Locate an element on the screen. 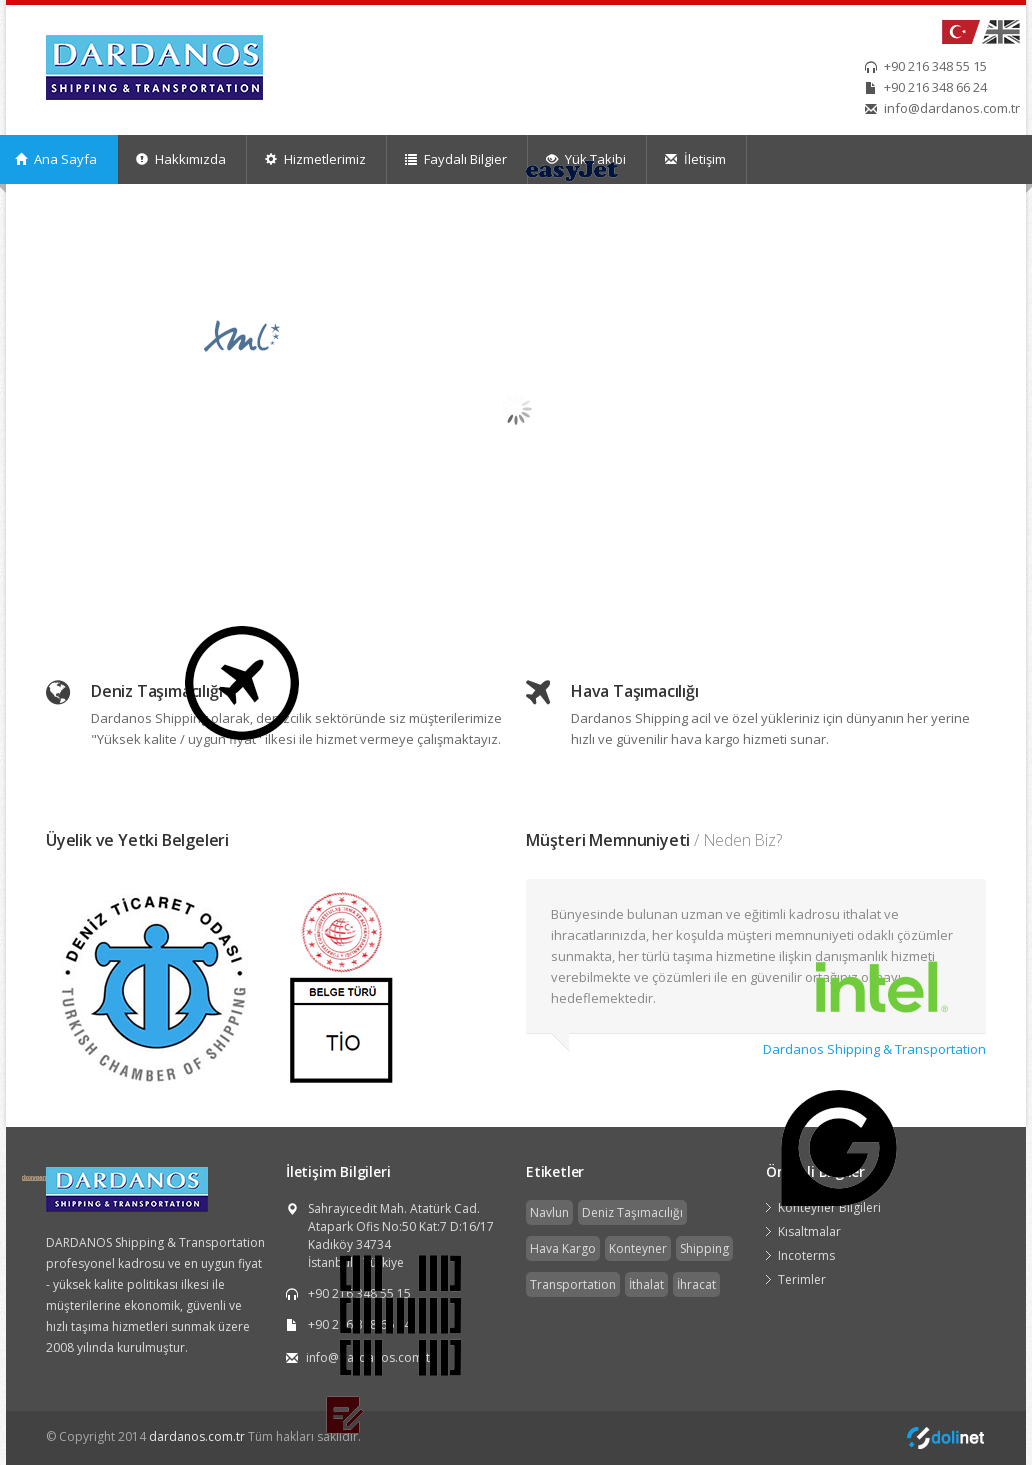  open Grammarly writing assistant is located at coordinates (839, 1148).